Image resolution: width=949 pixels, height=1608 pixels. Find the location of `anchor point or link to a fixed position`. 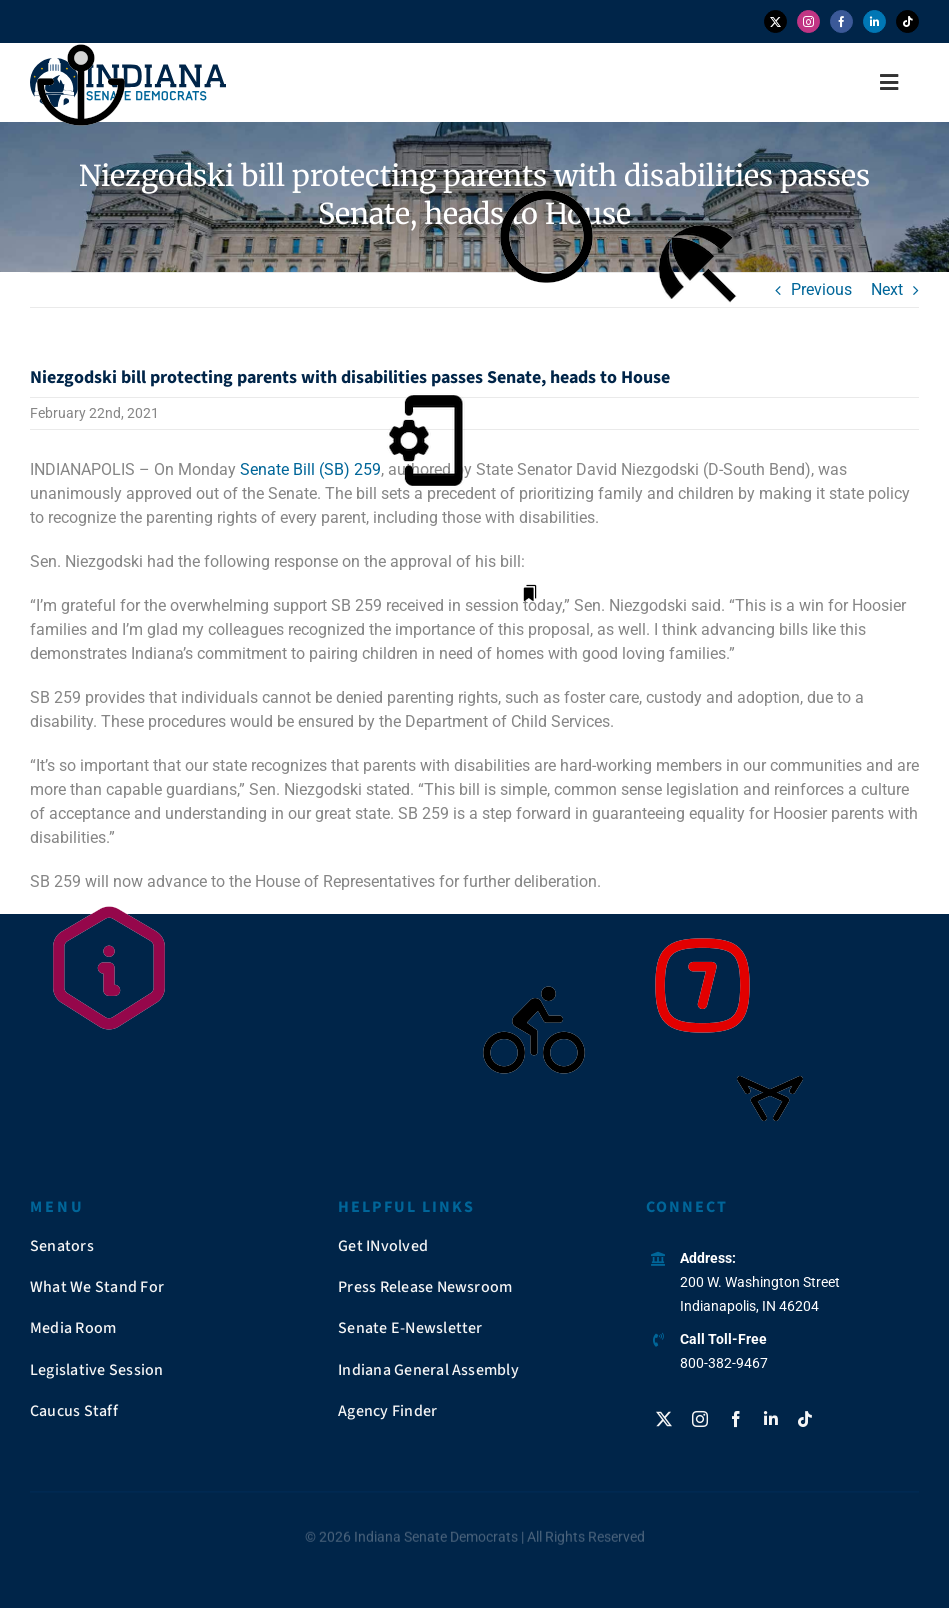

anchor point or link to a fixed position is located at coordinates (81, 85).